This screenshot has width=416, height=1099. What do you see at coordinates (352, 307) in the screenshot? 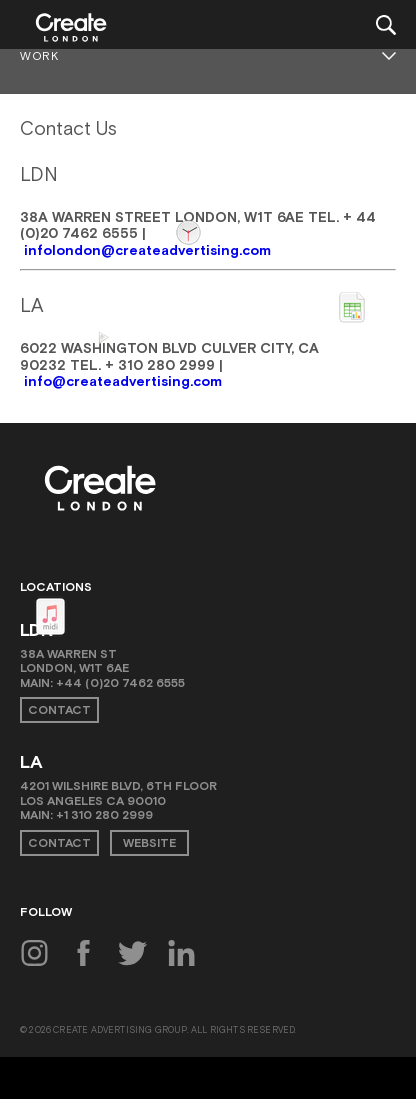
I see `spreadsheet file type indicator` at bounding box center [352, 307].